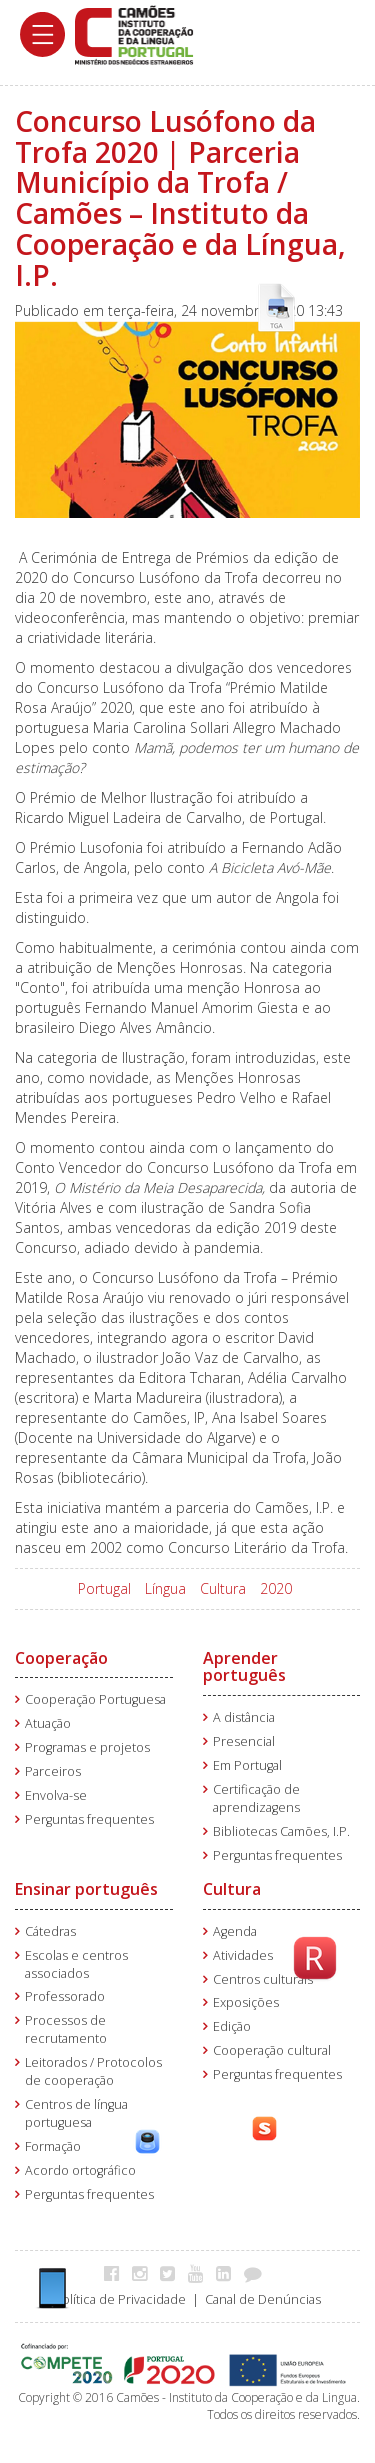  What do you see at coordinates (52, 2284) in the screenshot?
I see `view connected iPad mini device` at bounding box center [52, 2284].